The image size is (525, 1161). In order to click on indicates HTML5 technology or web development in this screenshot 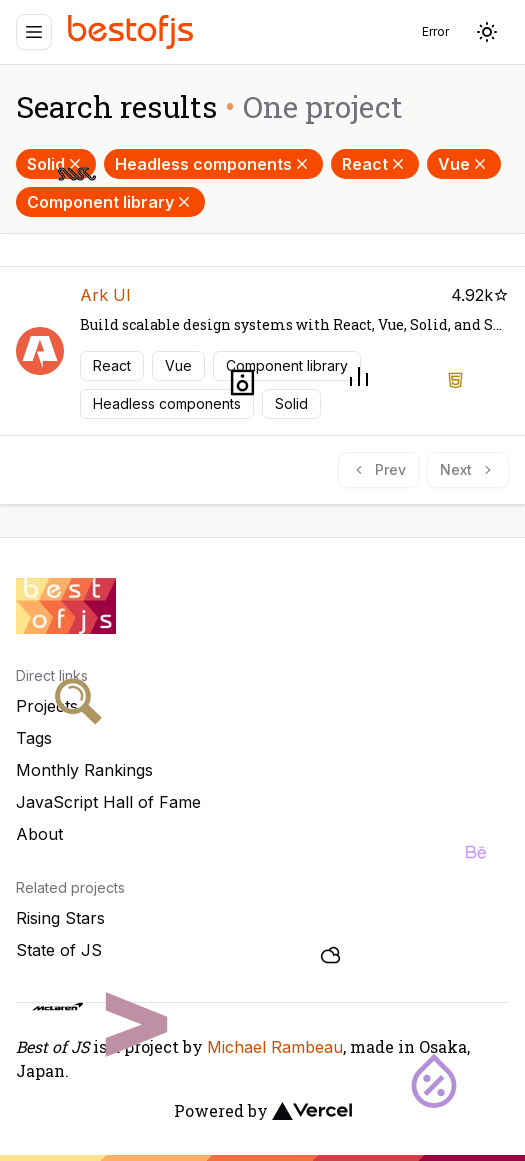, I will do `click(455, 380)`.